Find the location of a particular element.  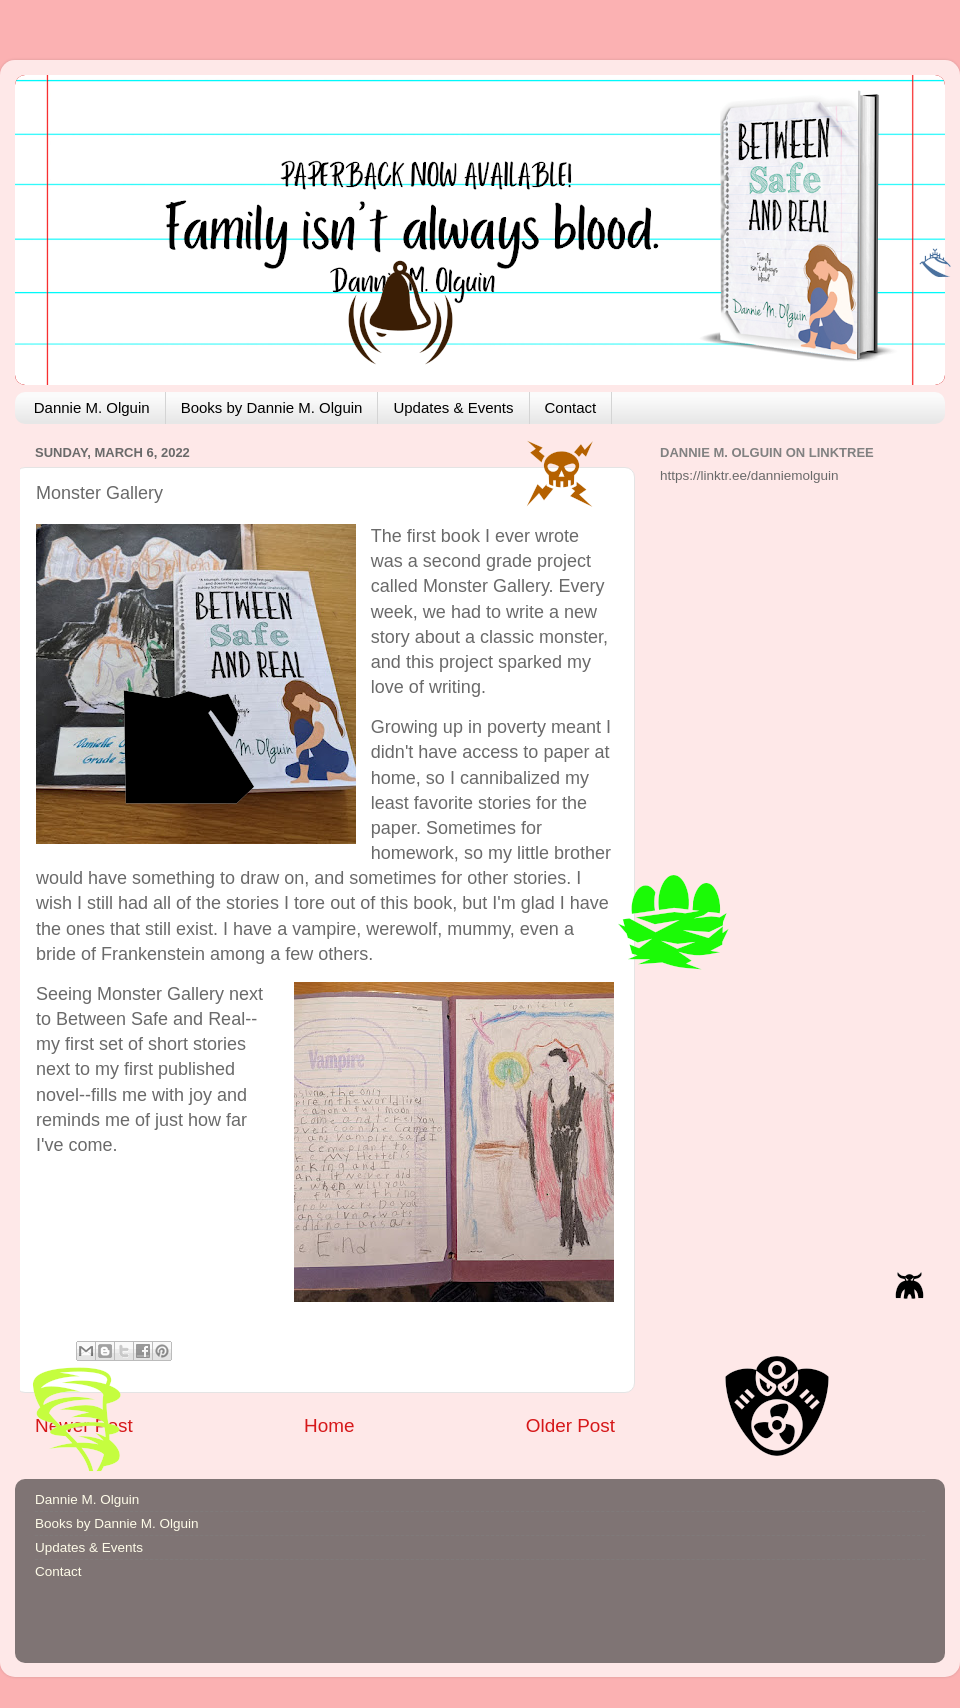

view your savings or nest egg funds is located at coordinates (672, 916).